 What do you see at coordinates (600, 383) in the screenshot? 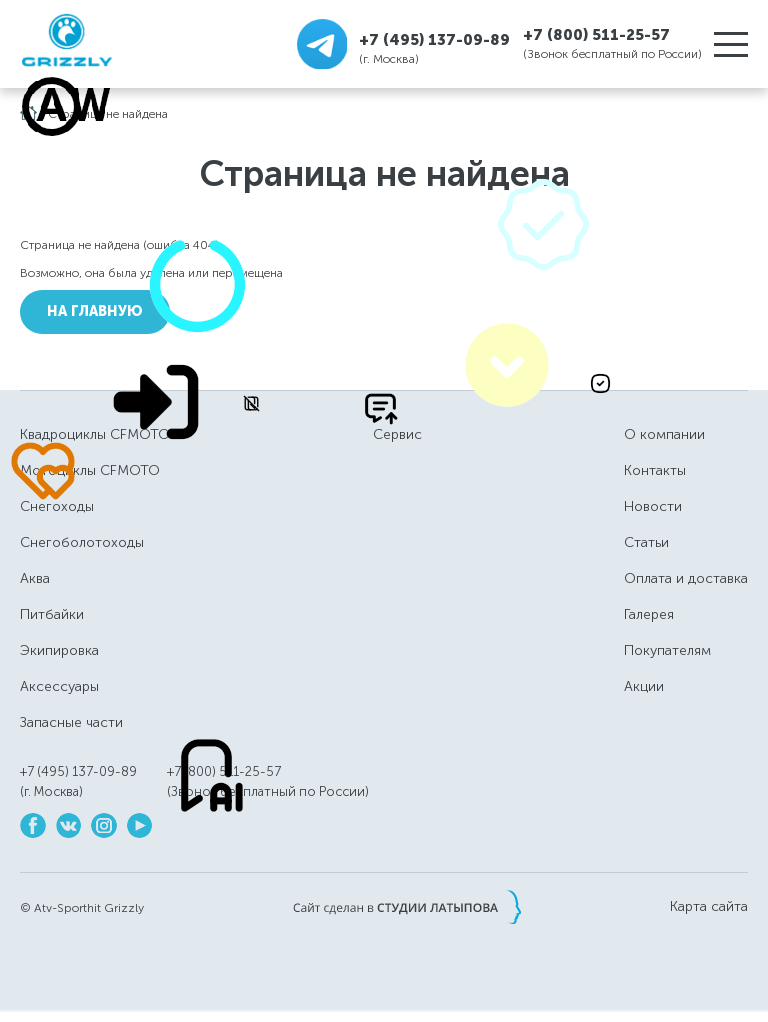
I see `mark task as complete` at bounding box center [600, 383].